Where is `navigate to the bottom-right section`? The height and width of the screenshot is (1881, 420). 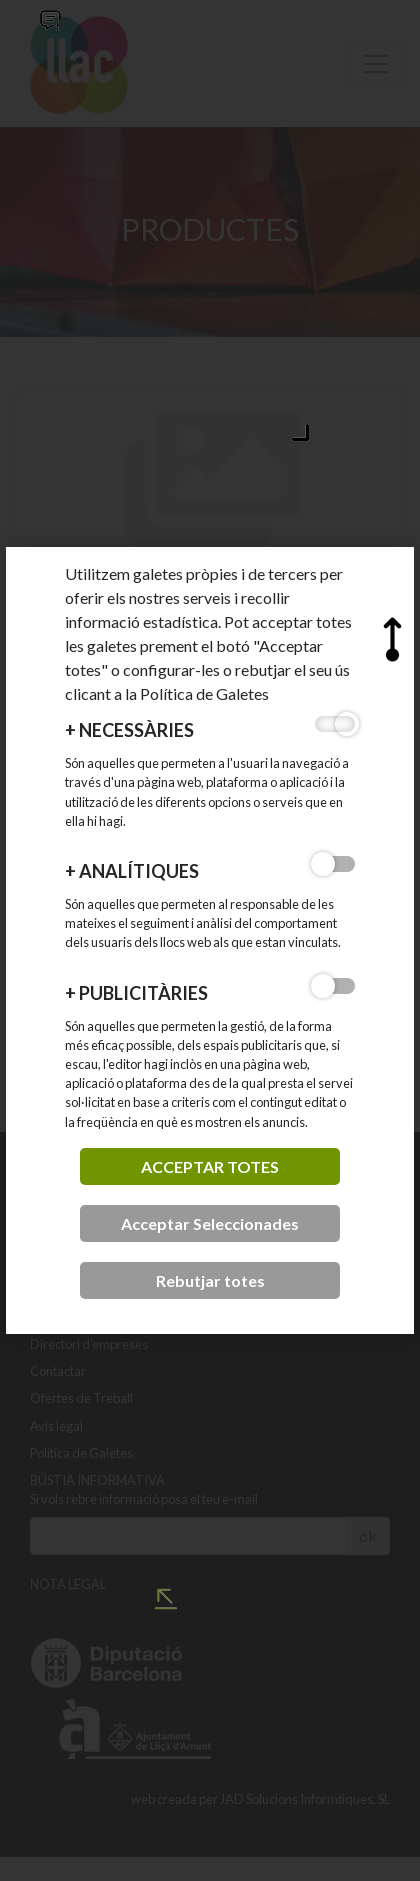 navigate to the bottom-right section is located at coordinates (300, 432).